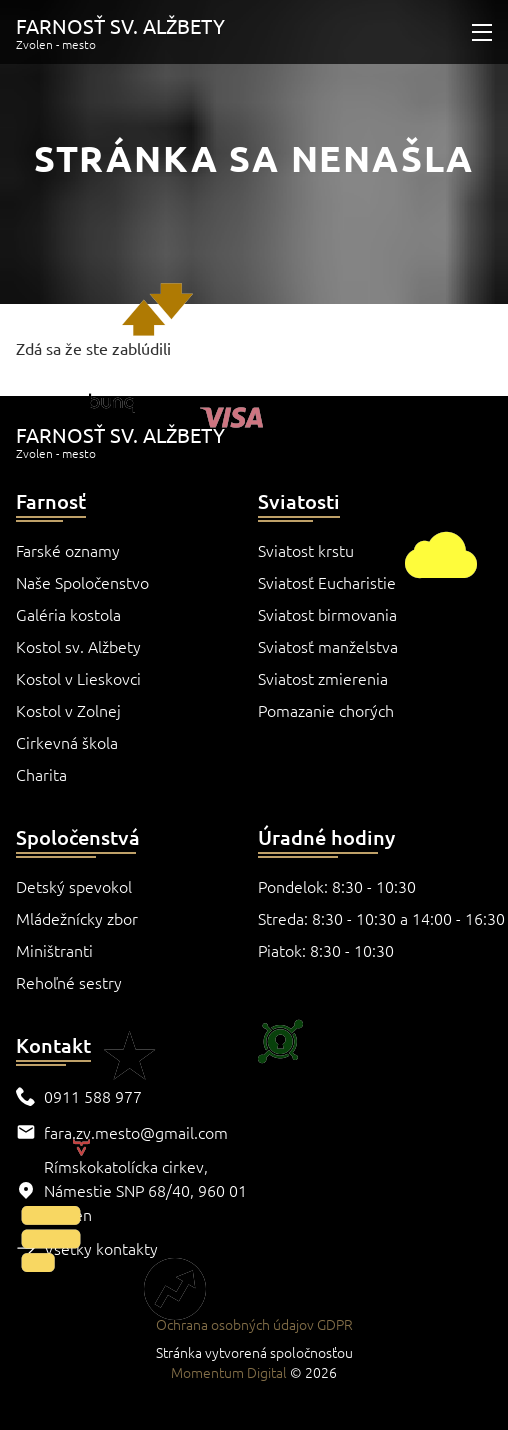 This screenshot has height=1430, width=508. I want to click on open the BuzzFeed app, so click(175, 1289).